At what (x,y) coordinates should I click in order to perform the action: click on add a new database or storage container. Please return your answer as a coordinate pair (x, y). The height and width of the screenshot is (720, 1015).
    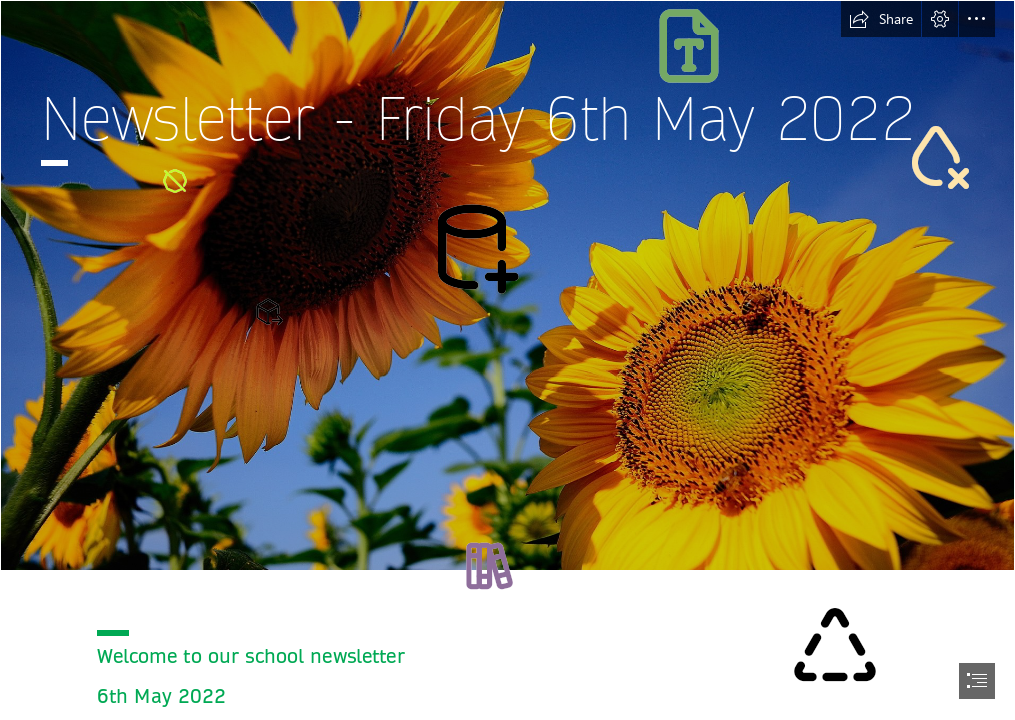
    Looking at the image, I should click on (472, 247).